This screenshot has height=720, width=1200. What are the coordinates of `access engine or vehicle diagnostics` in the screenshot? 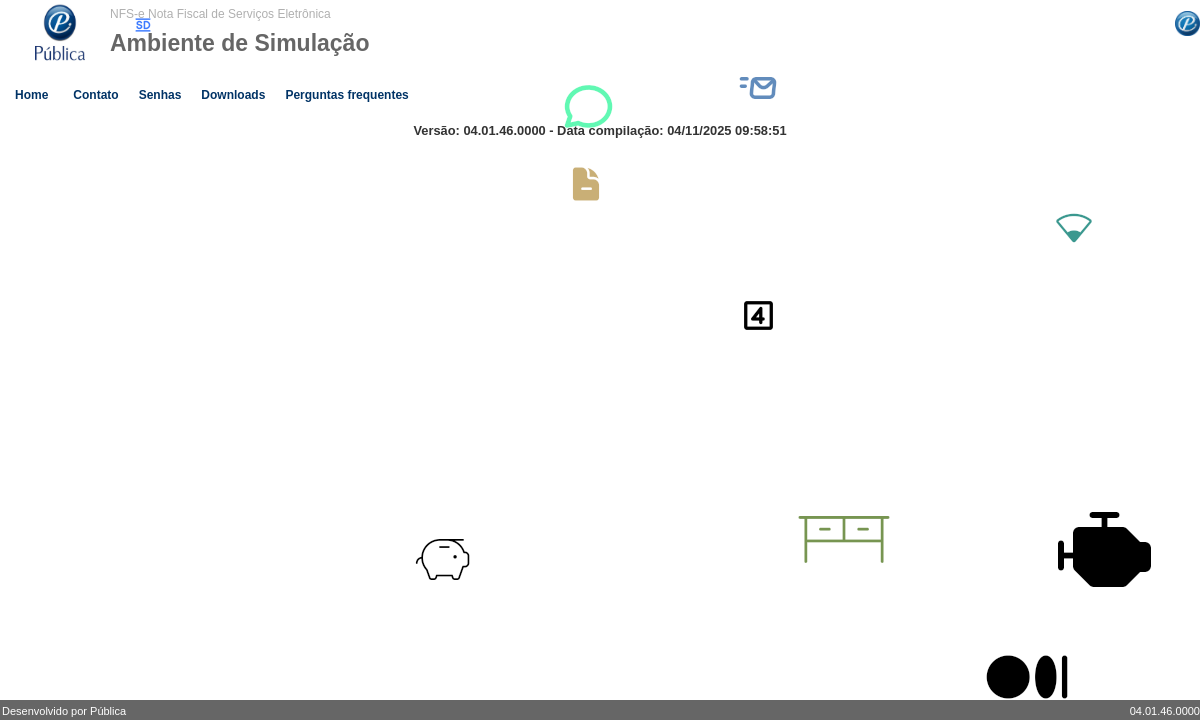 It's located at (1103, 551).